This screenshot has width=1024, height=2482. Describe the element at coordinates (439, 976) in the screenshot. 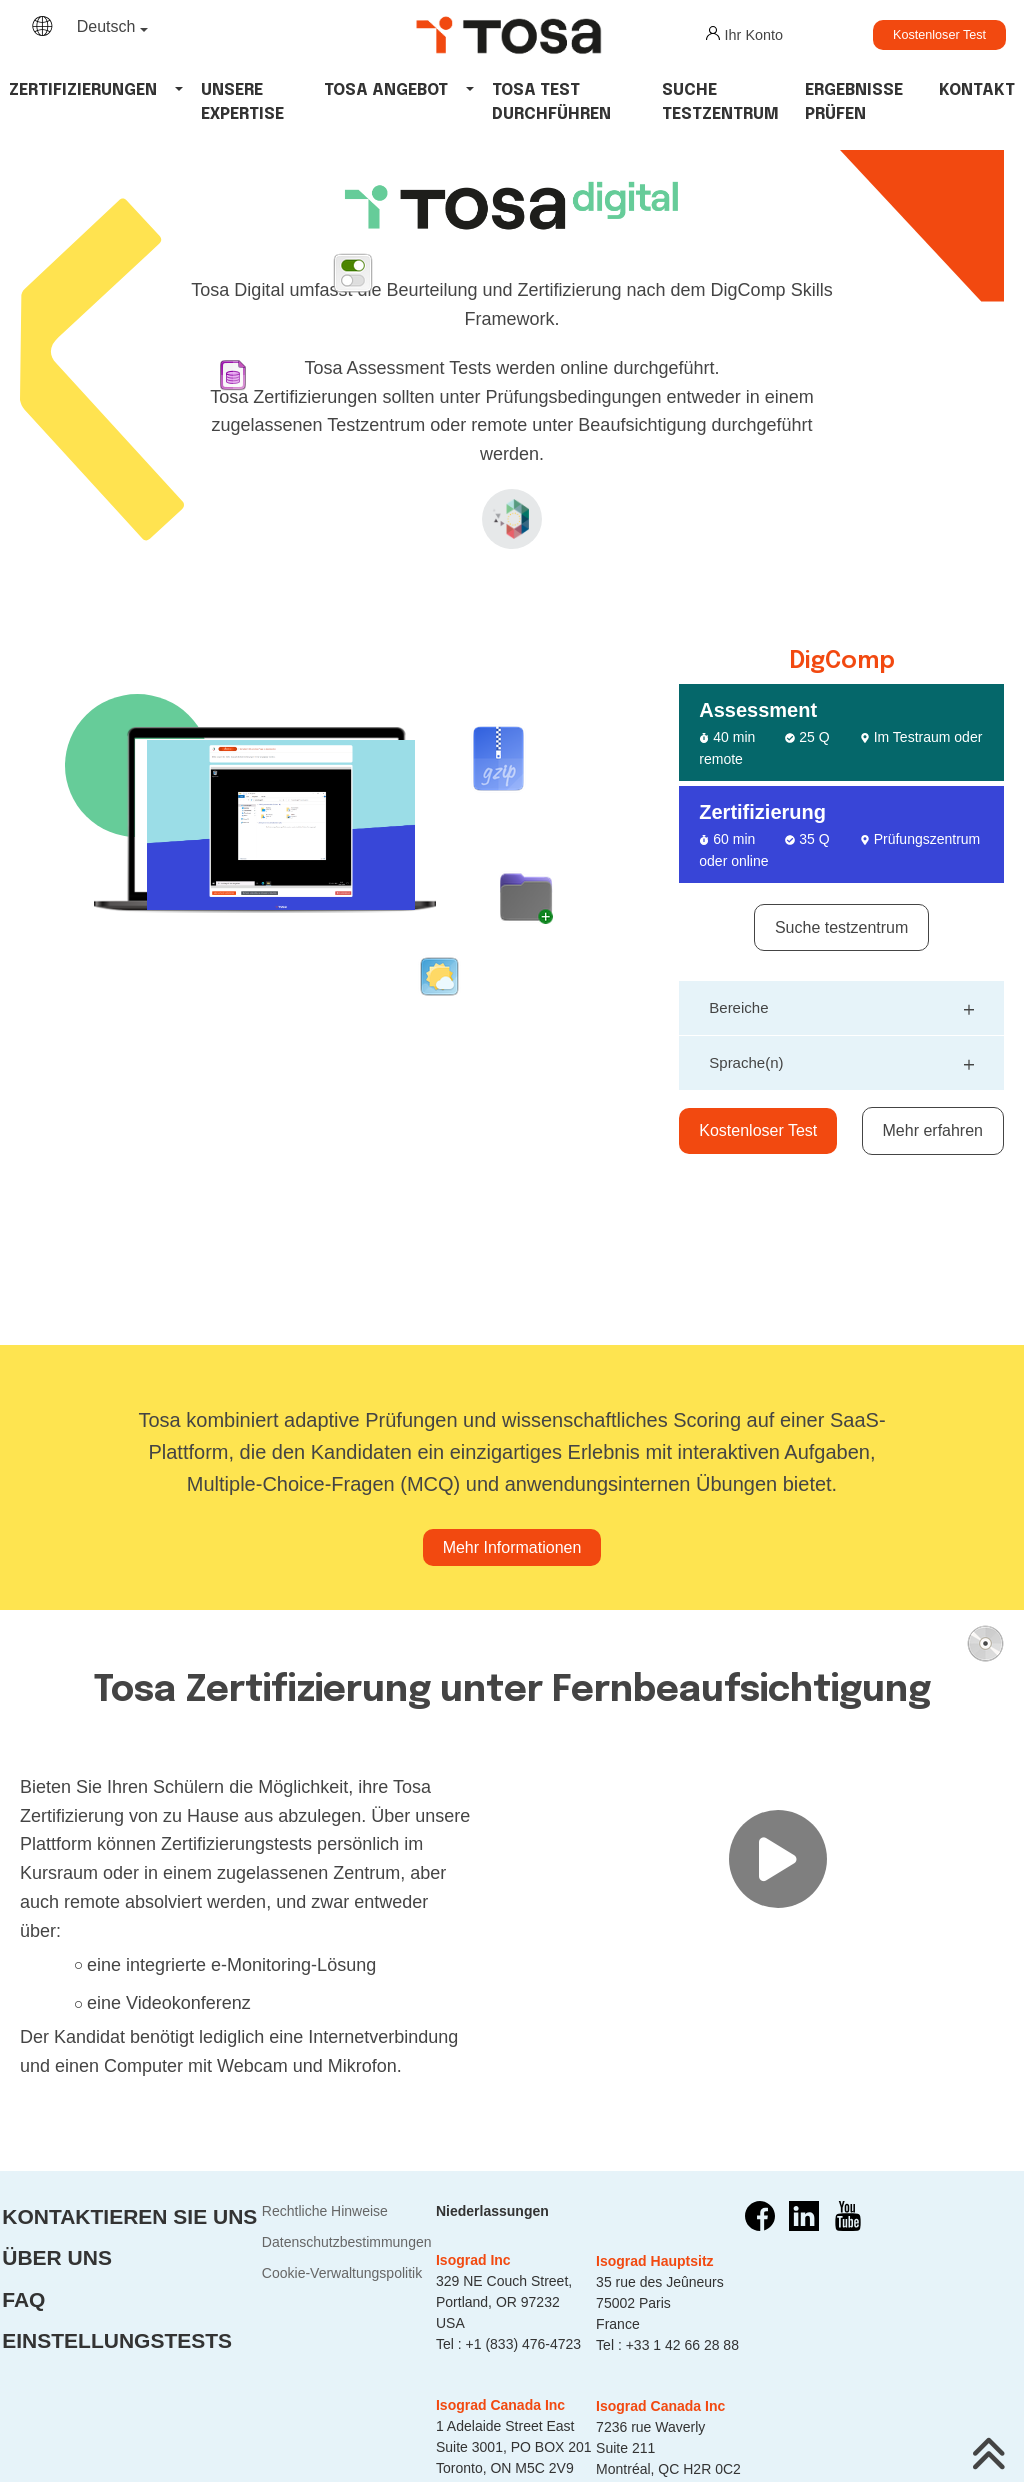

I see `open the weather app` at that location.